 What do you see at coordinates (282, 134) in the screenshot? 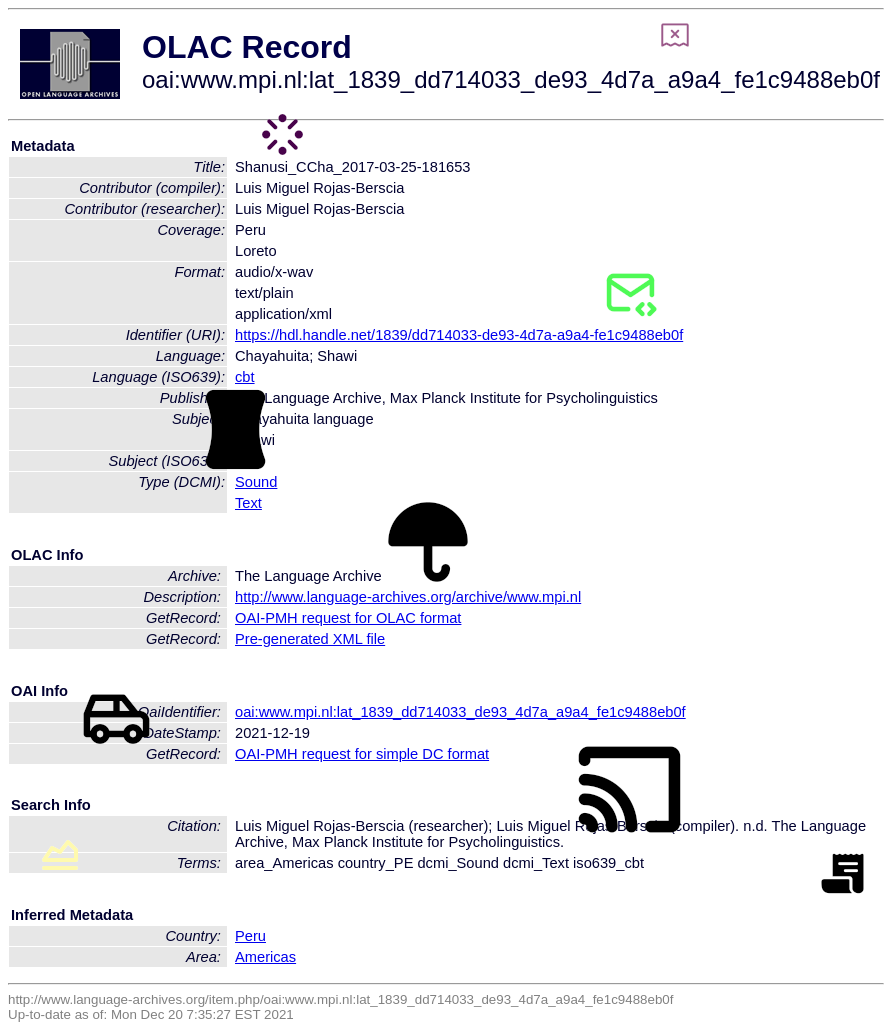
I see `open steam gaming platform` at bounding box center [282, 134].